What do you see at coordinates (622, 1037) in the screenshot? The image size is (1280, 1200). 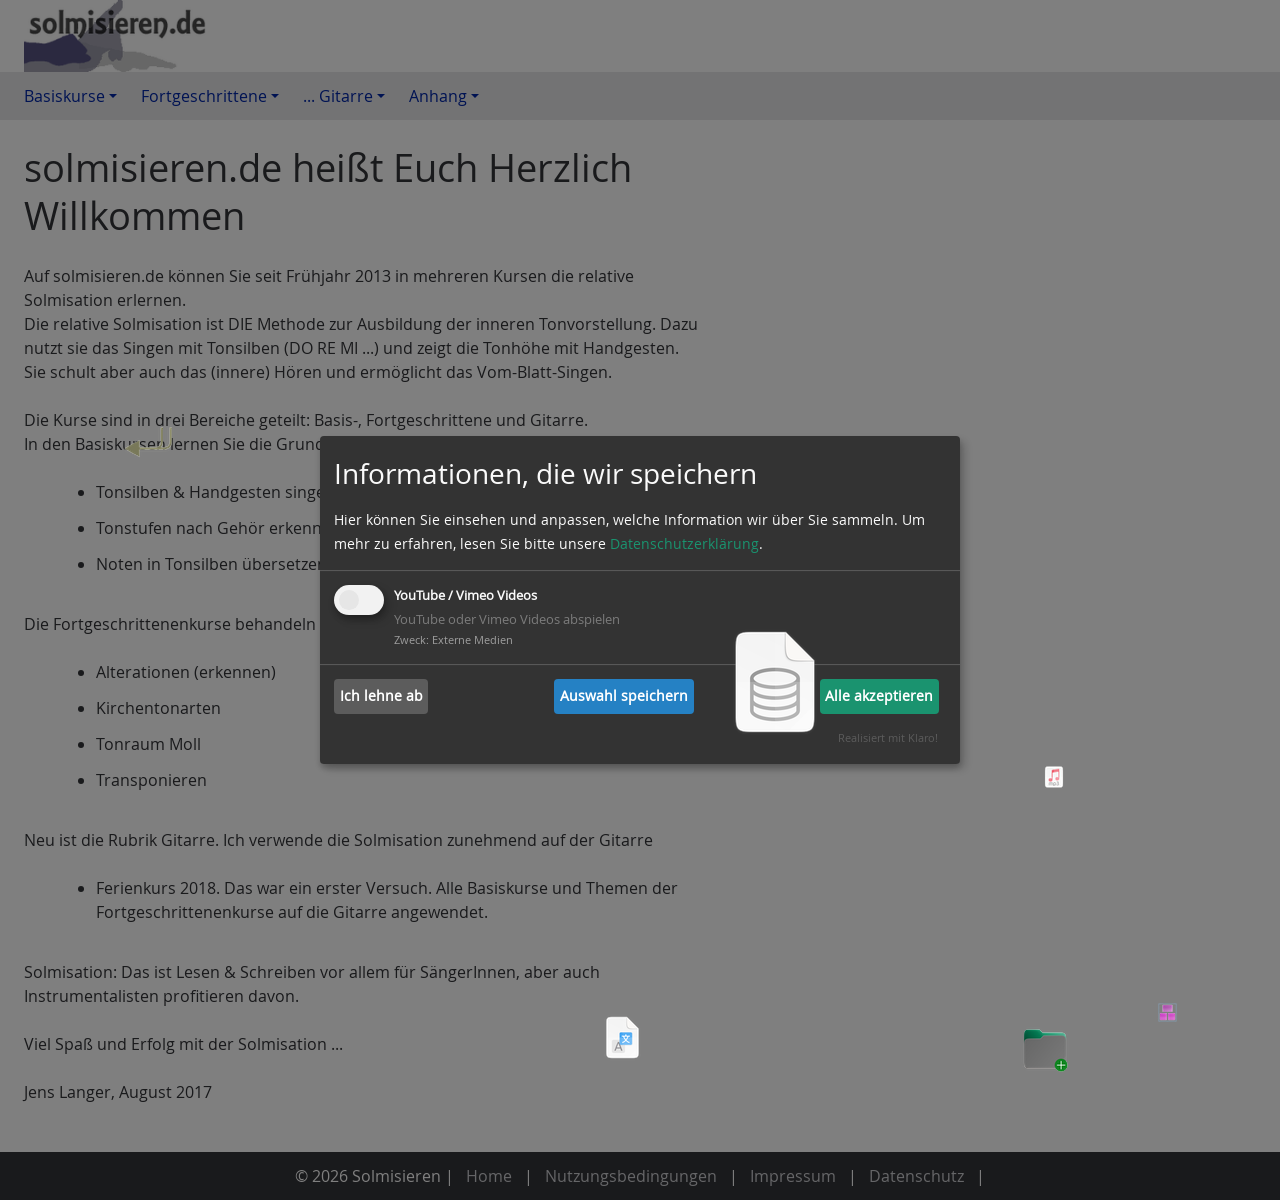 I see `a gettext translation file for software localization` at bounding box center [622, 1037].